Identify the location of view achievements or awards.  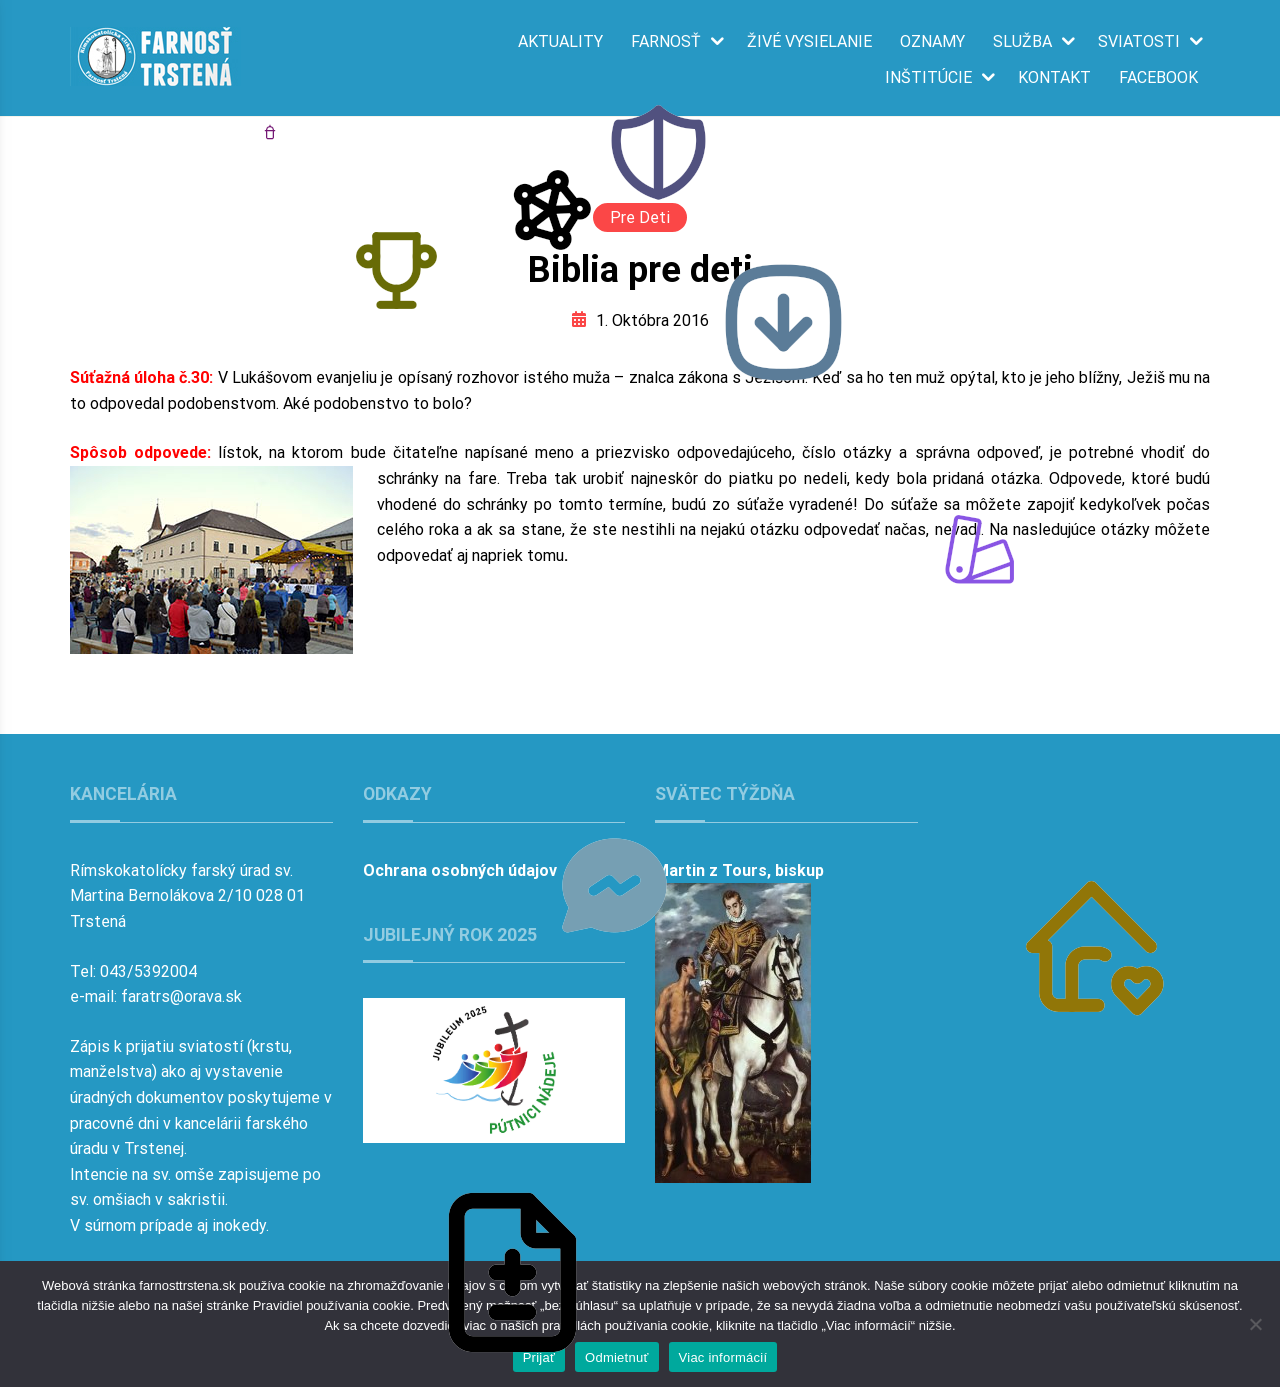
(396, 268).